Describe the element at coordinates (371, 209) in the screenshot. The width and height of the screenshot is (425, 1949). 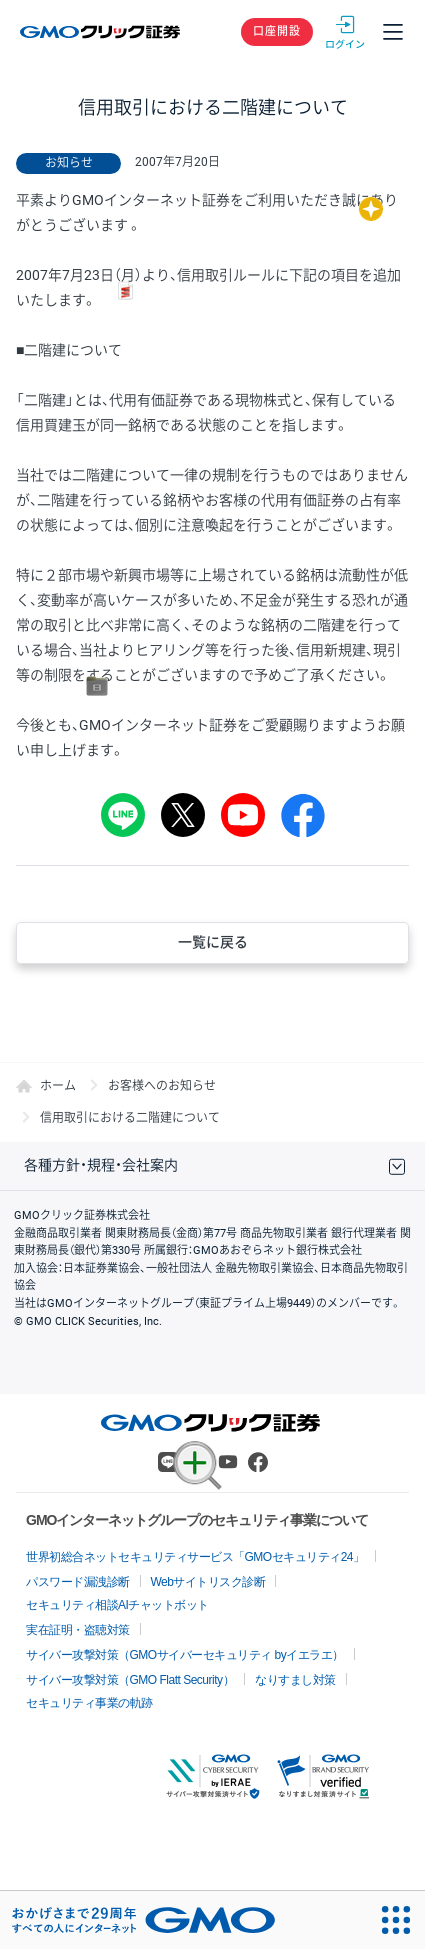
I see `mark a bluetooth device as trusted` at that location.